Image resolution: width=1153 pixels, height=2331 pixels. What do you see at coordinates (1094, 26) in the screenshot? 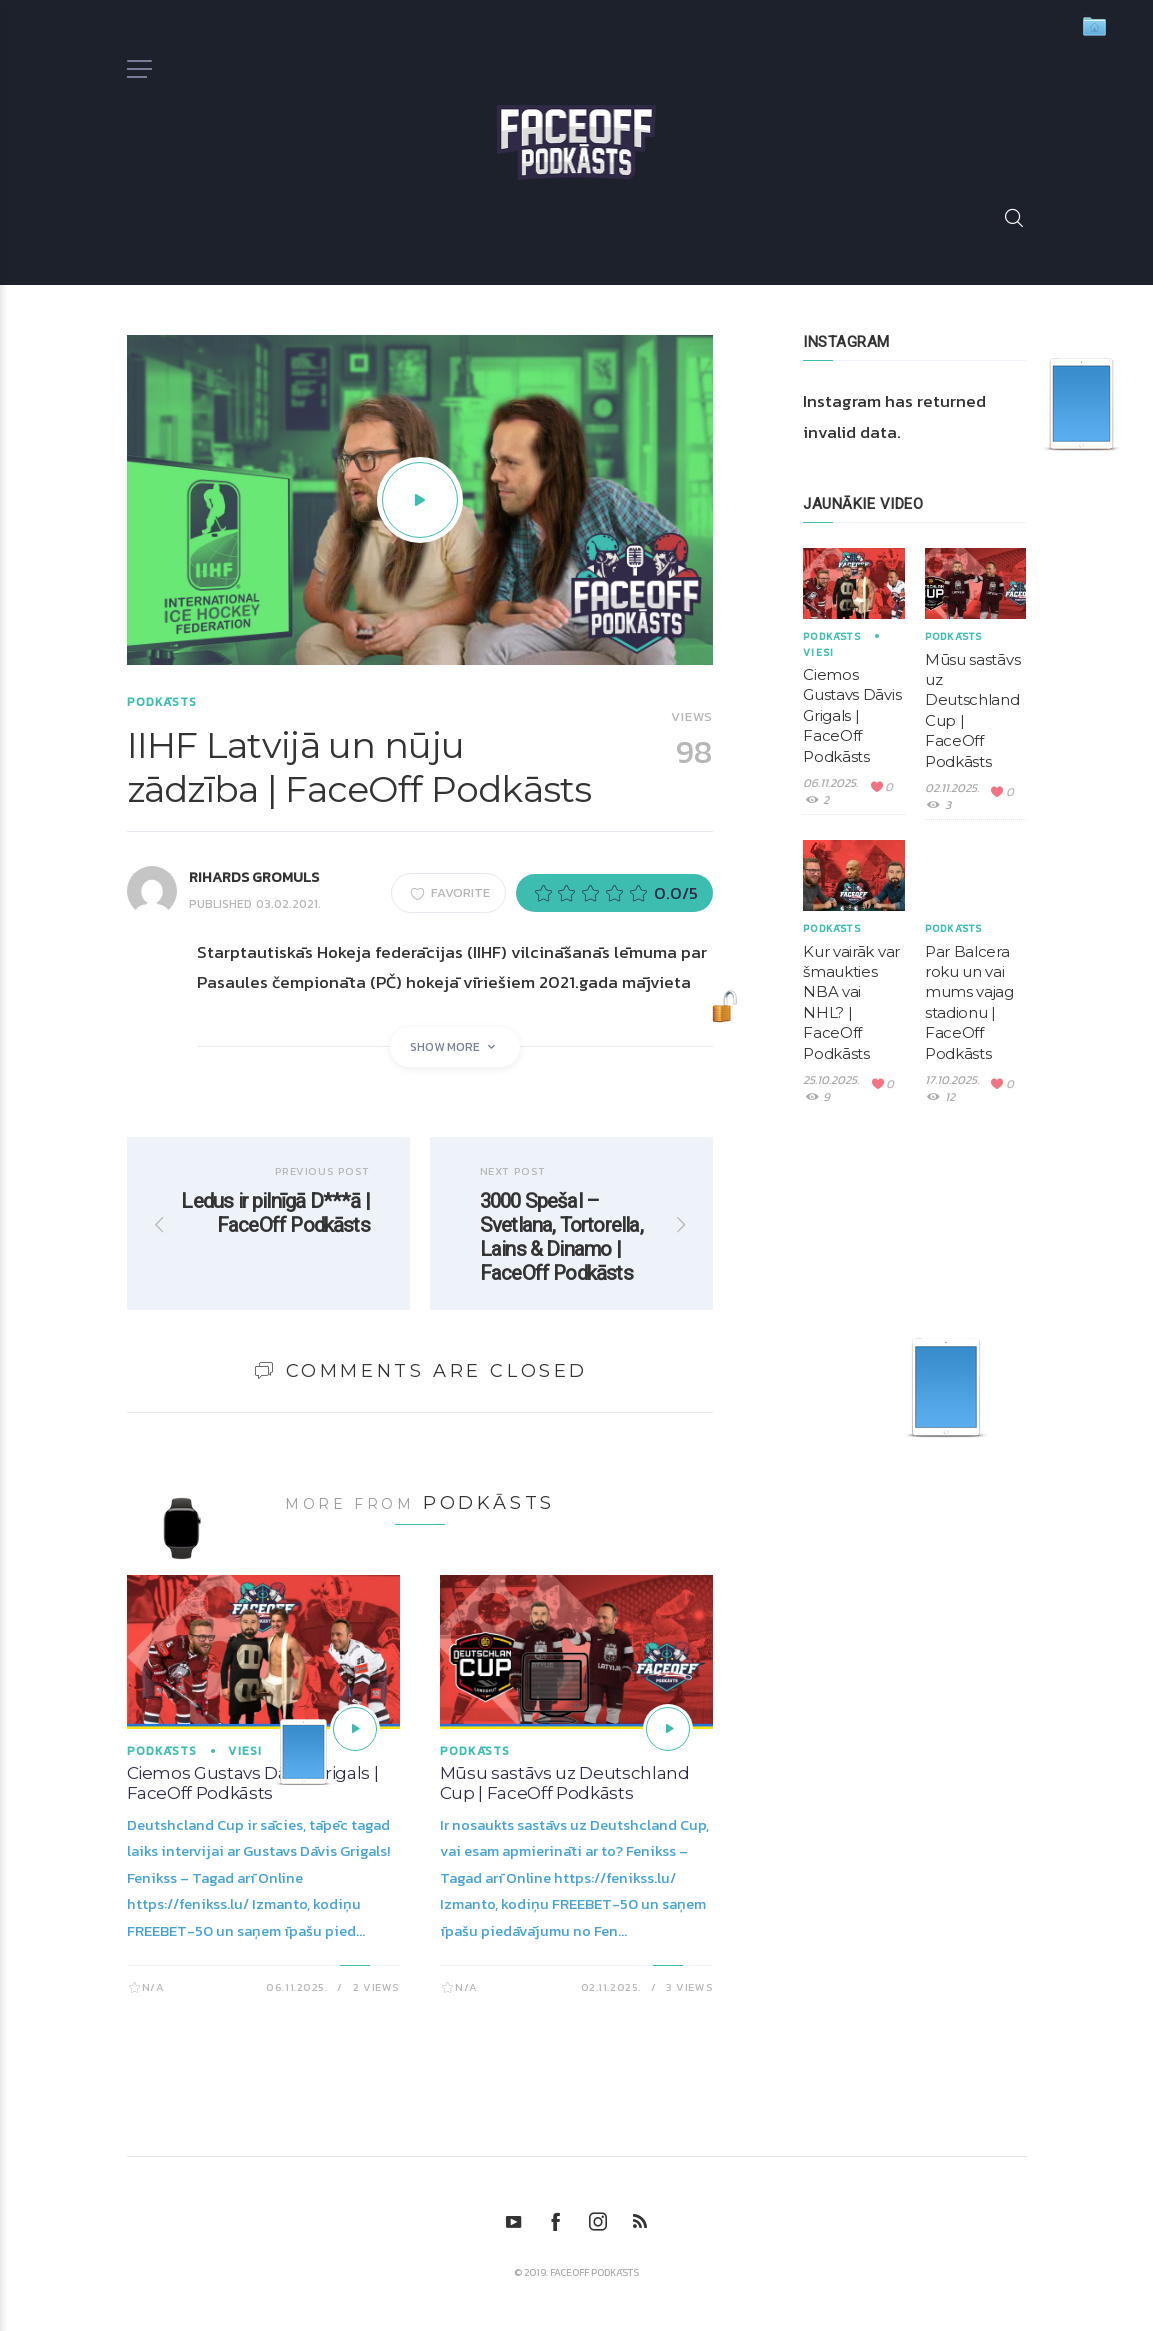
I see `open your home folder` at bounding box center [1094, 26].